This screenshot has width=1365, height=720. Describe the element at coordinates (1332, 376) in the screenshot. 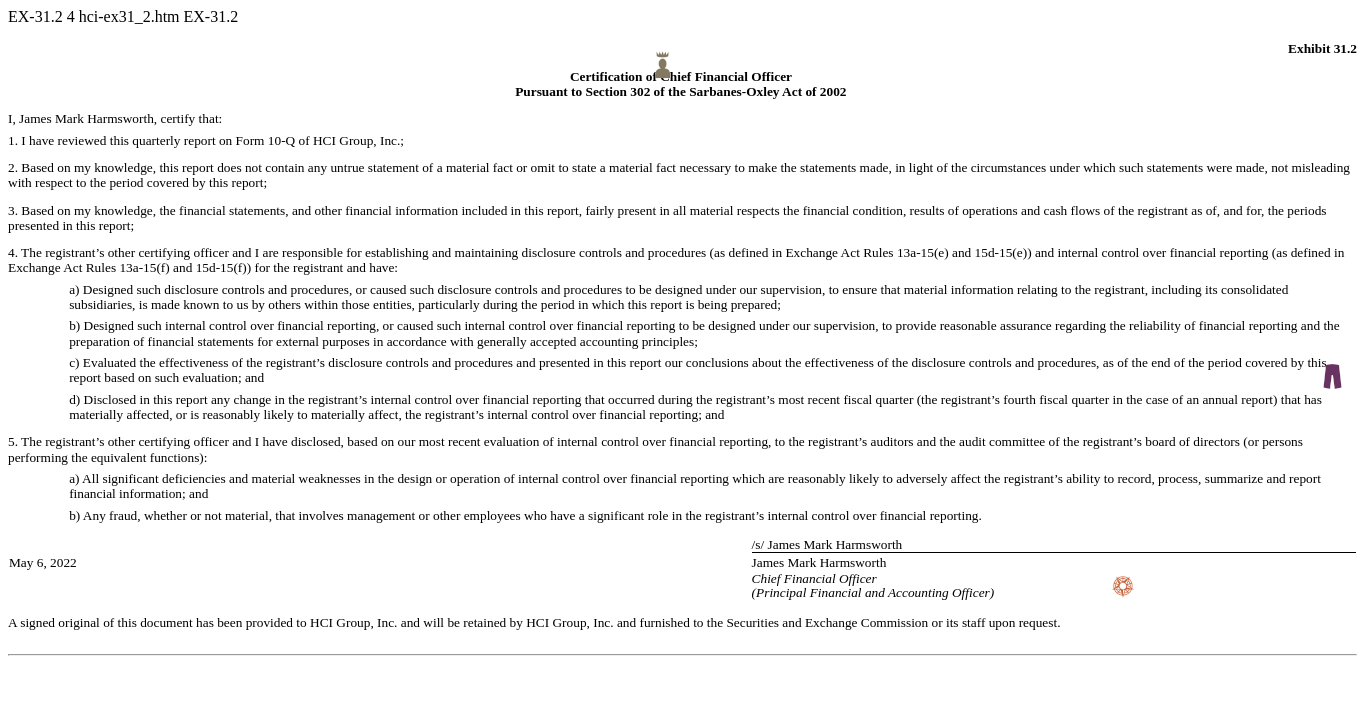

I see `browse pants or trousers in a clothing app` at that location.